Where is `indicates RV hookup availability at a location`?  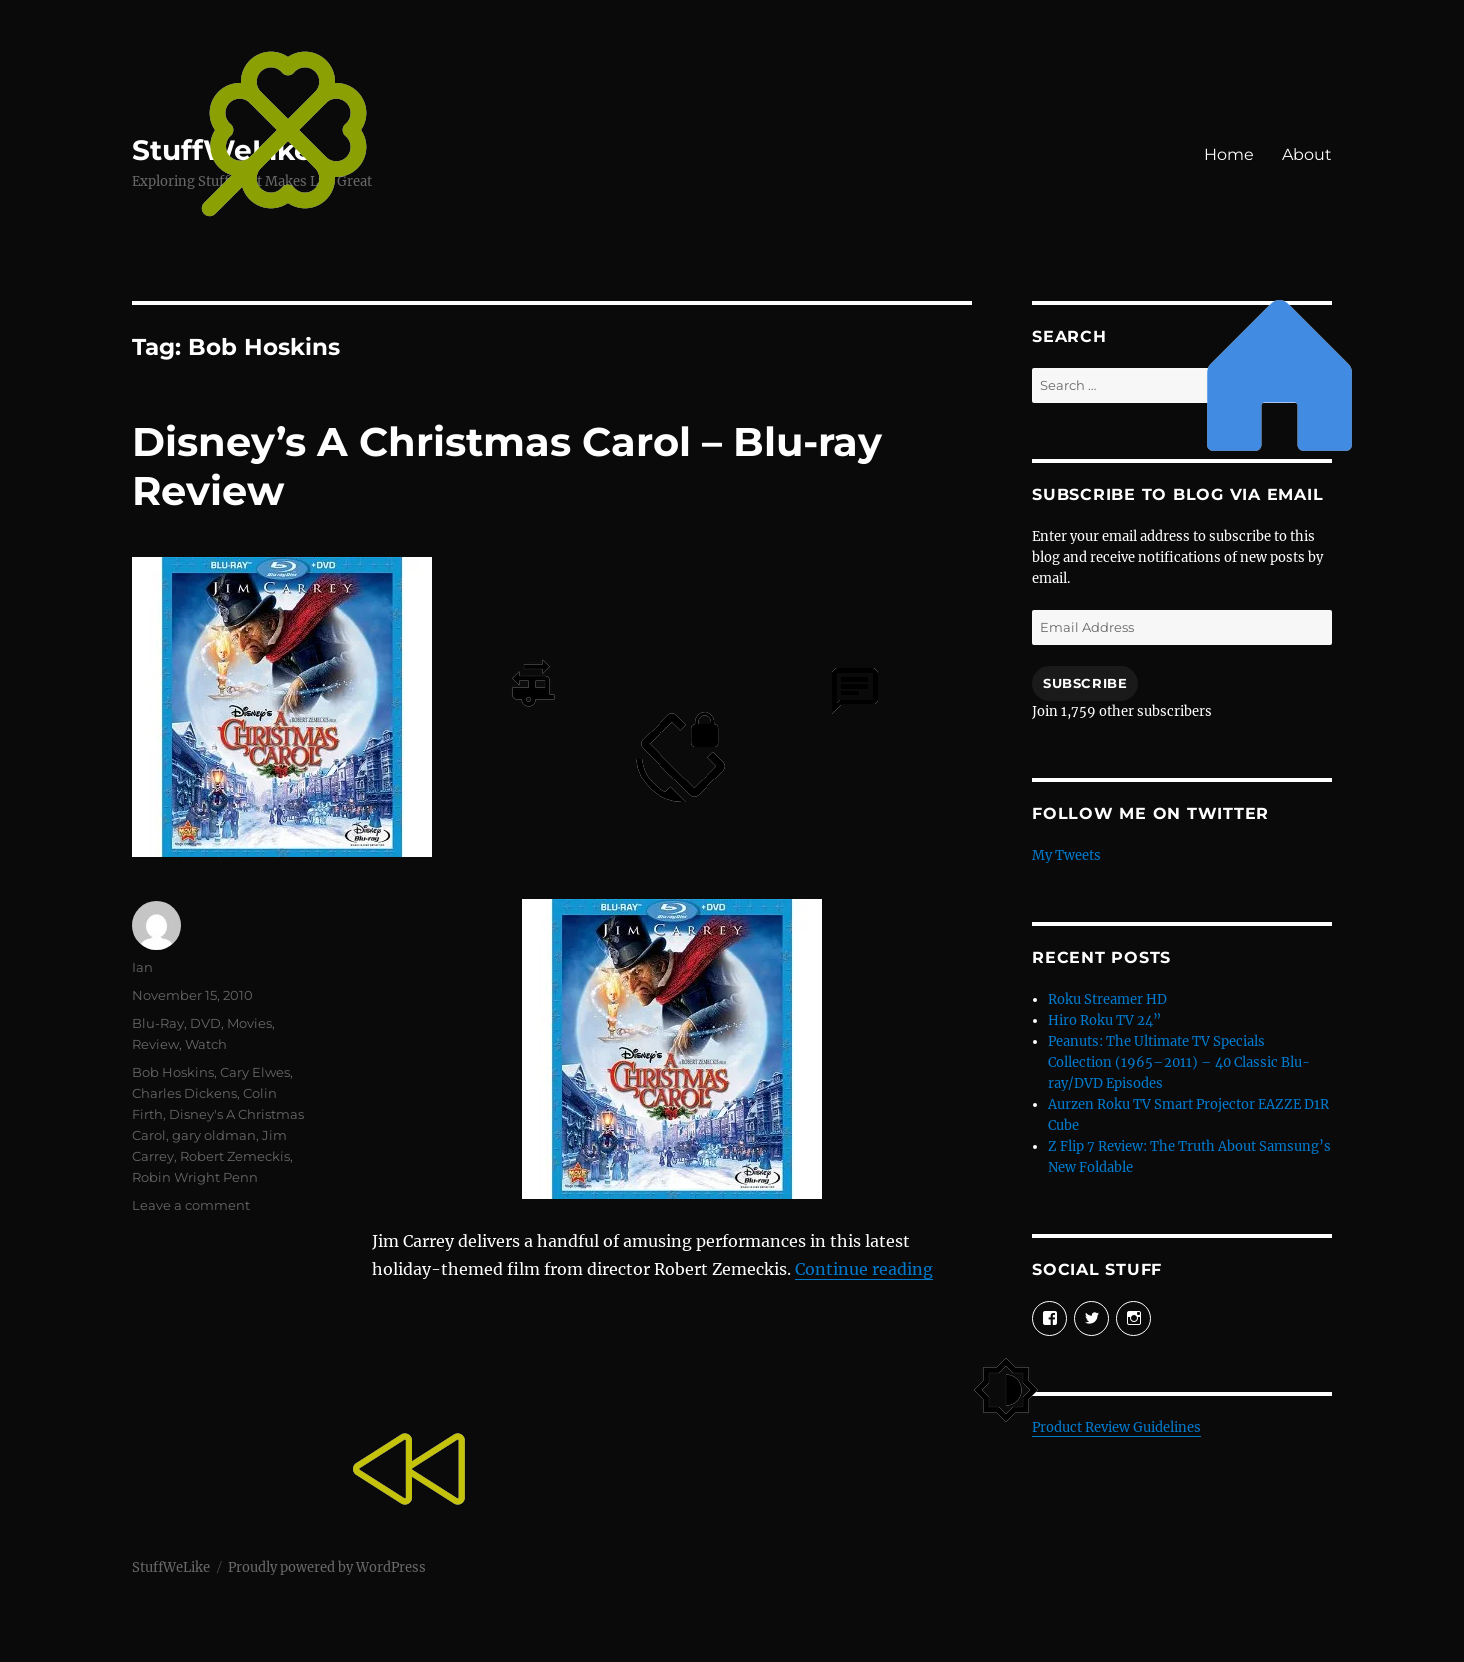 indicates RV hookup availability at a location is located at coordinates (531, 683).